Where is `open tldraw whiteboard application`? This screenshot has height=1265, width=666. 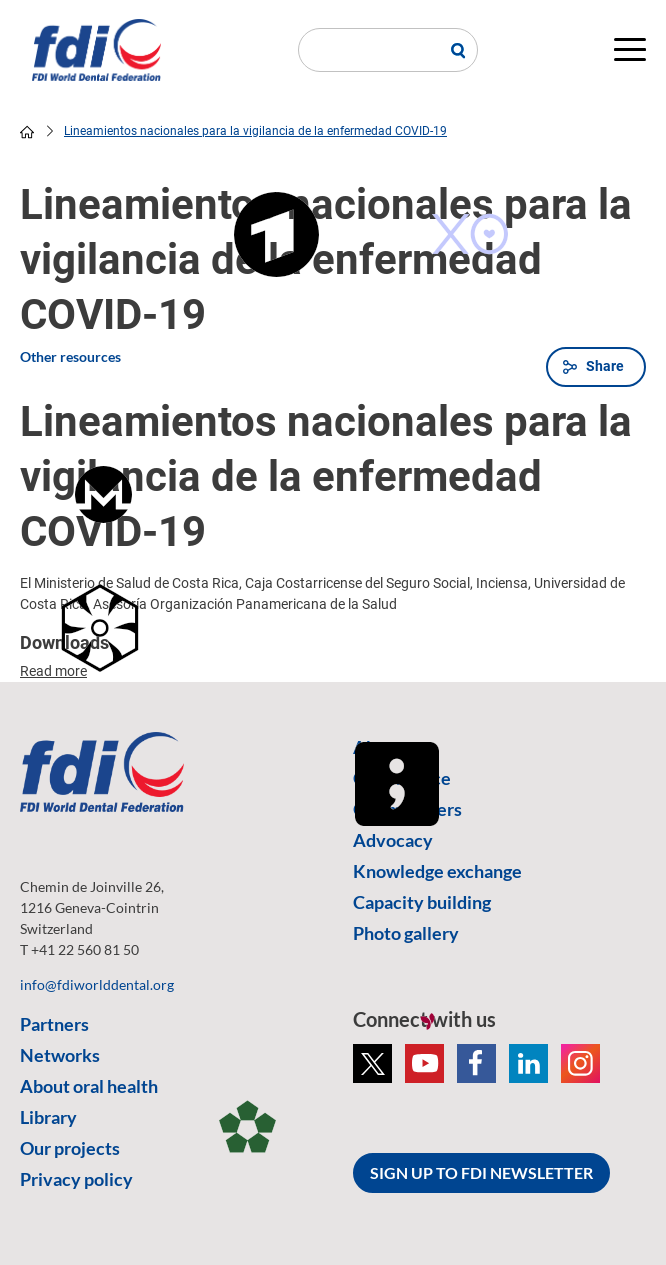
open tldraw whiteboard application is located at coordinates (397, 784).